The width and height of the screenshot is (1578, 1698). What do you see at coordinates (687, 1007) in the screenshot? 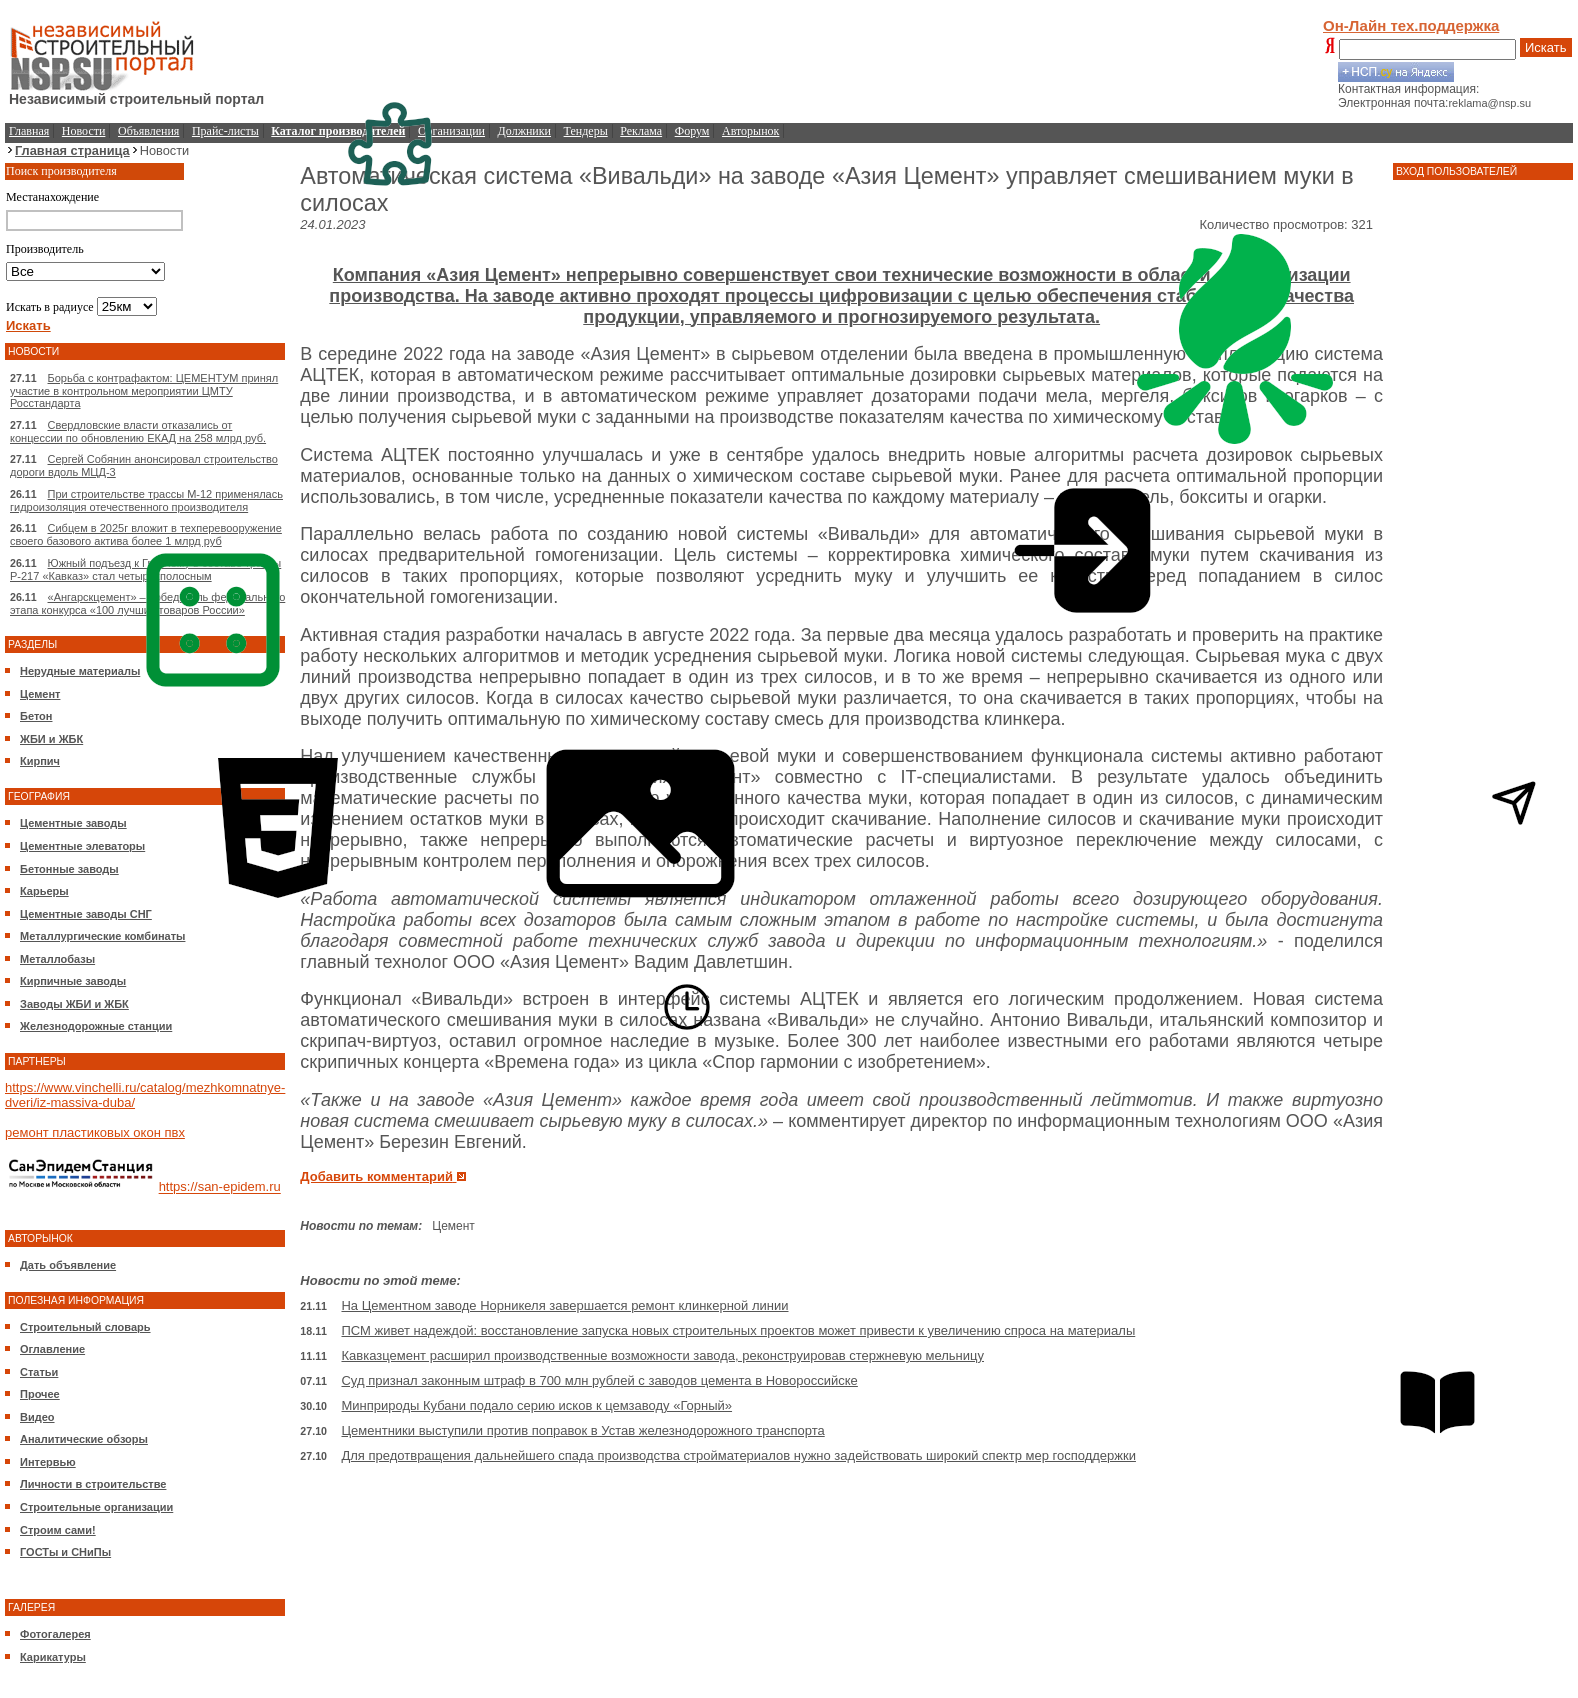
I see `view time or clock settings` at bounding box center [687, 1007].